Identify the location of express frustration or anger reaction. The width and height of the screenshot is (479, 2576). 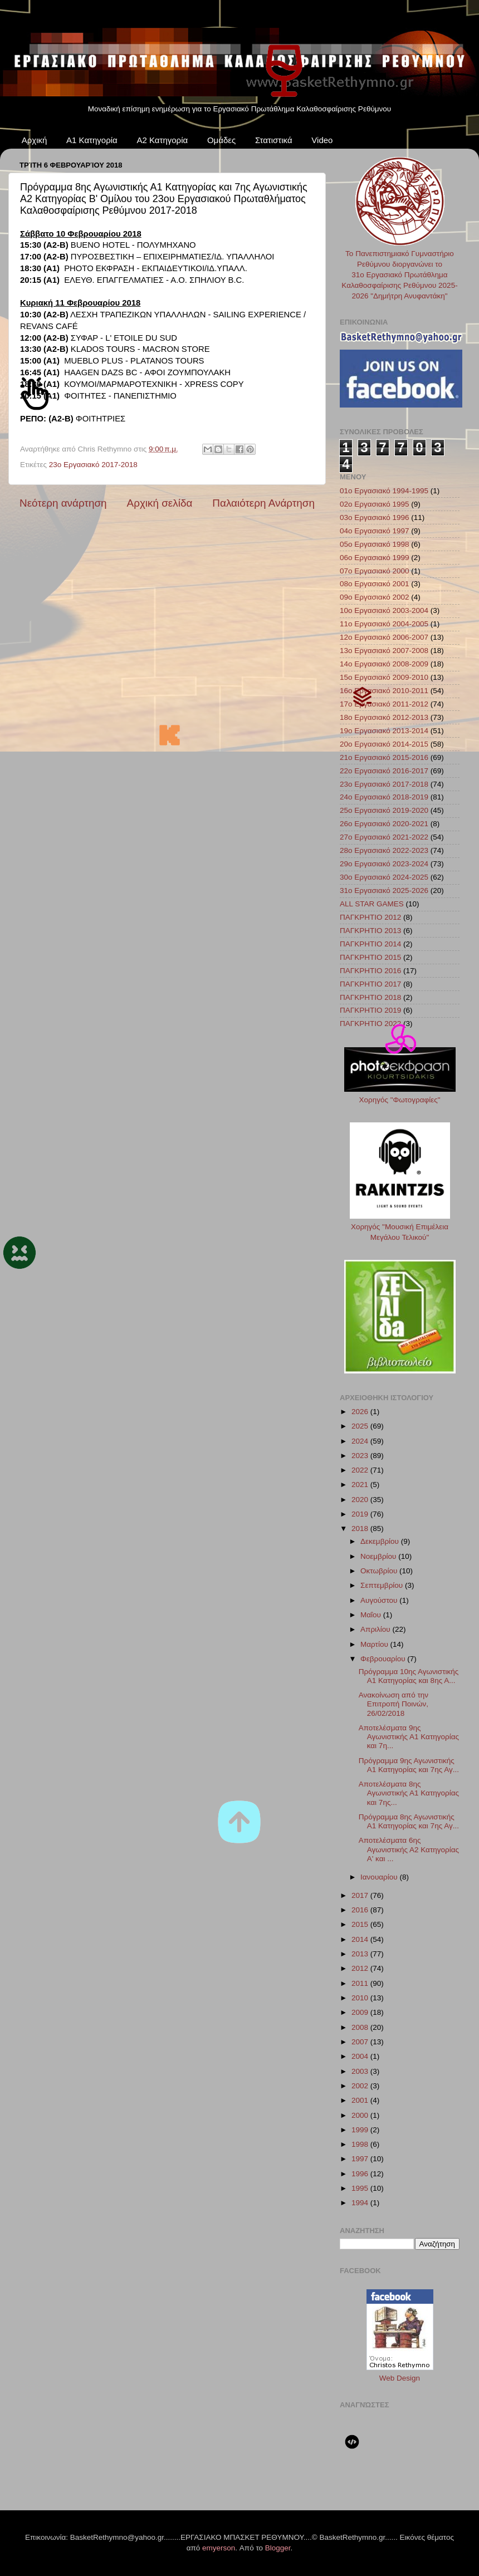
(19, 1253).